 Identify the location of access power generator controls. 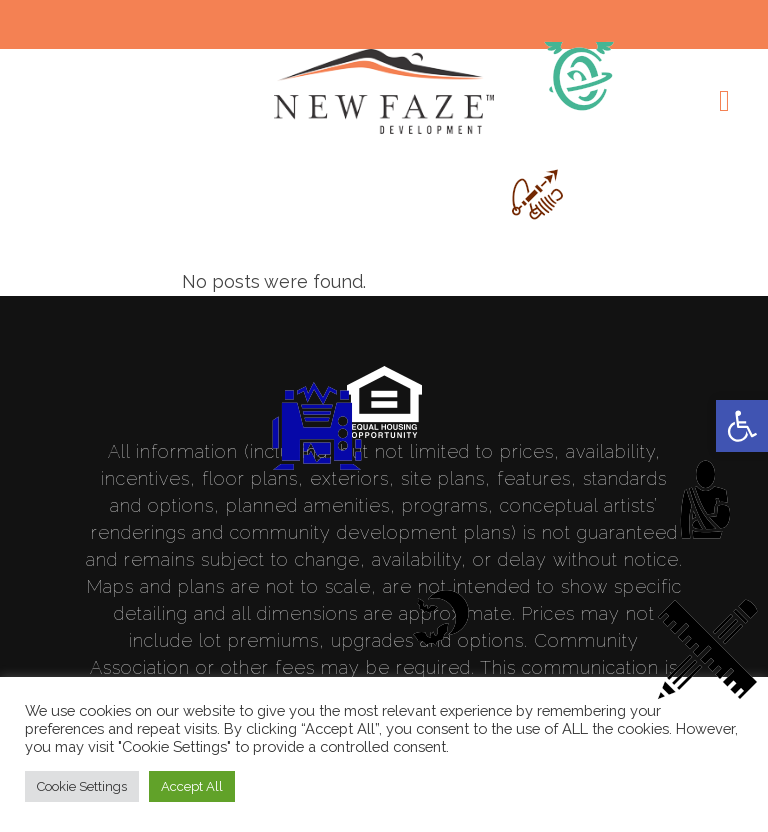
(317, 426).